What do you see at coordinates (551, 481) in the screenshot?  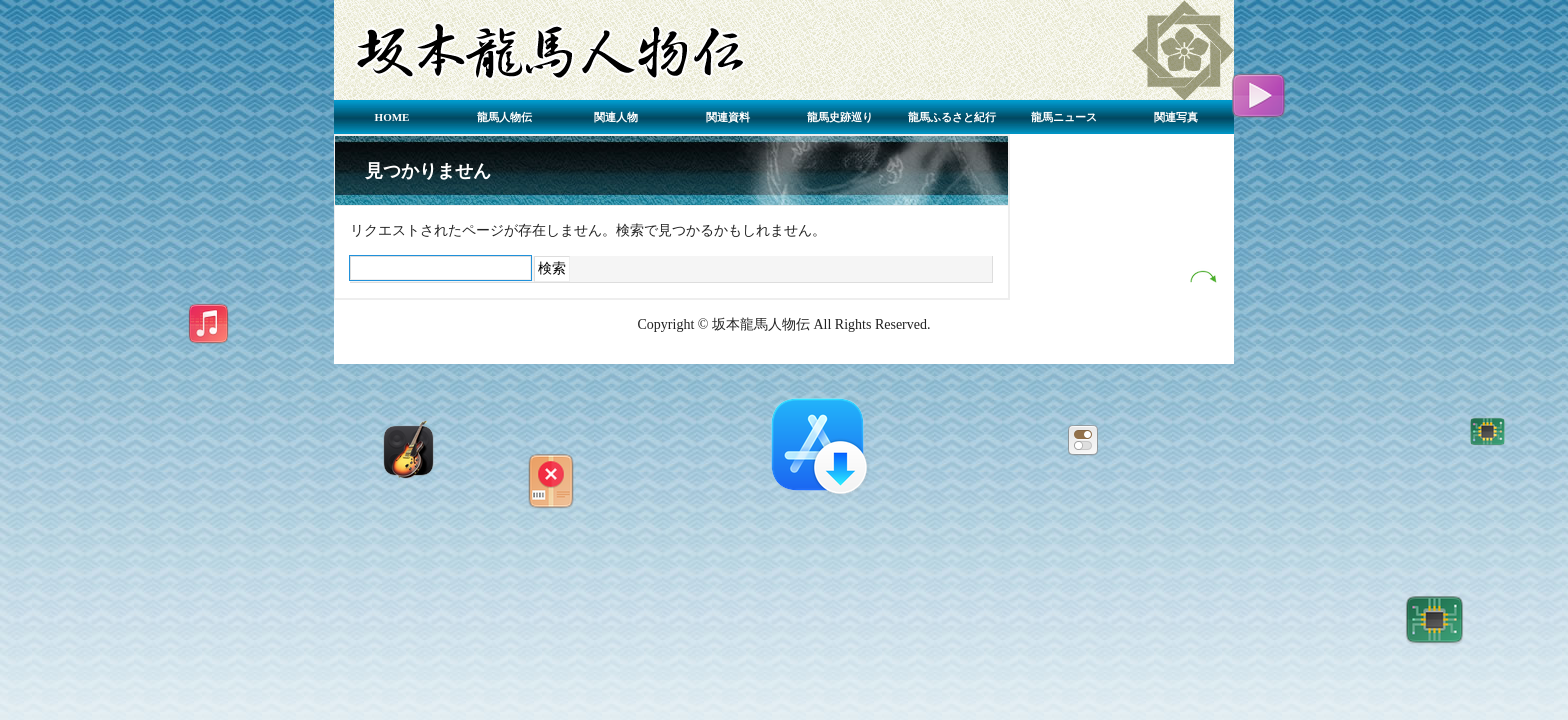 I see `indicates a package removal or uninstallation in progress` at bounding box center [551, 481].